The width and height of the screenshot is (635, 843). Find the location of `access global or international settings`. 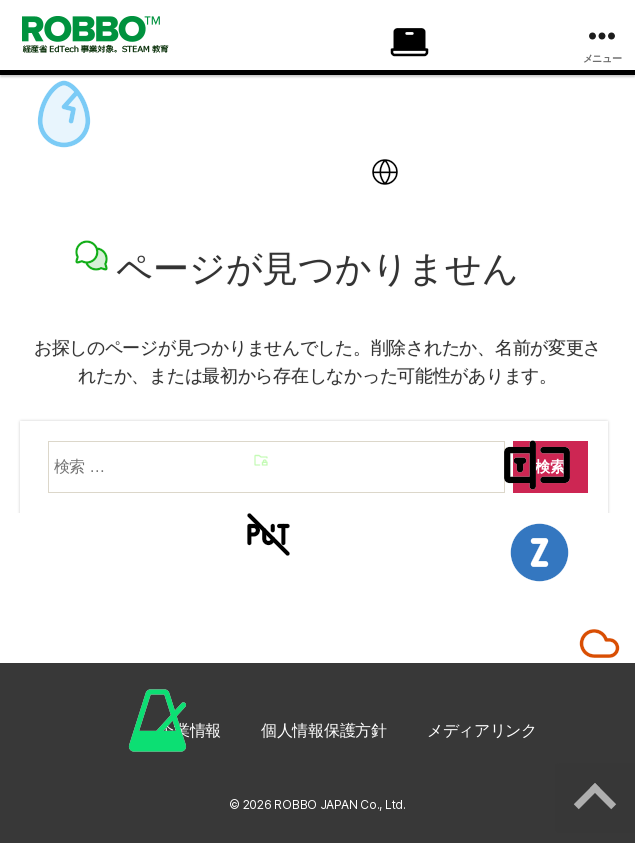

access global or international settings is located at coordinates (385, 172).